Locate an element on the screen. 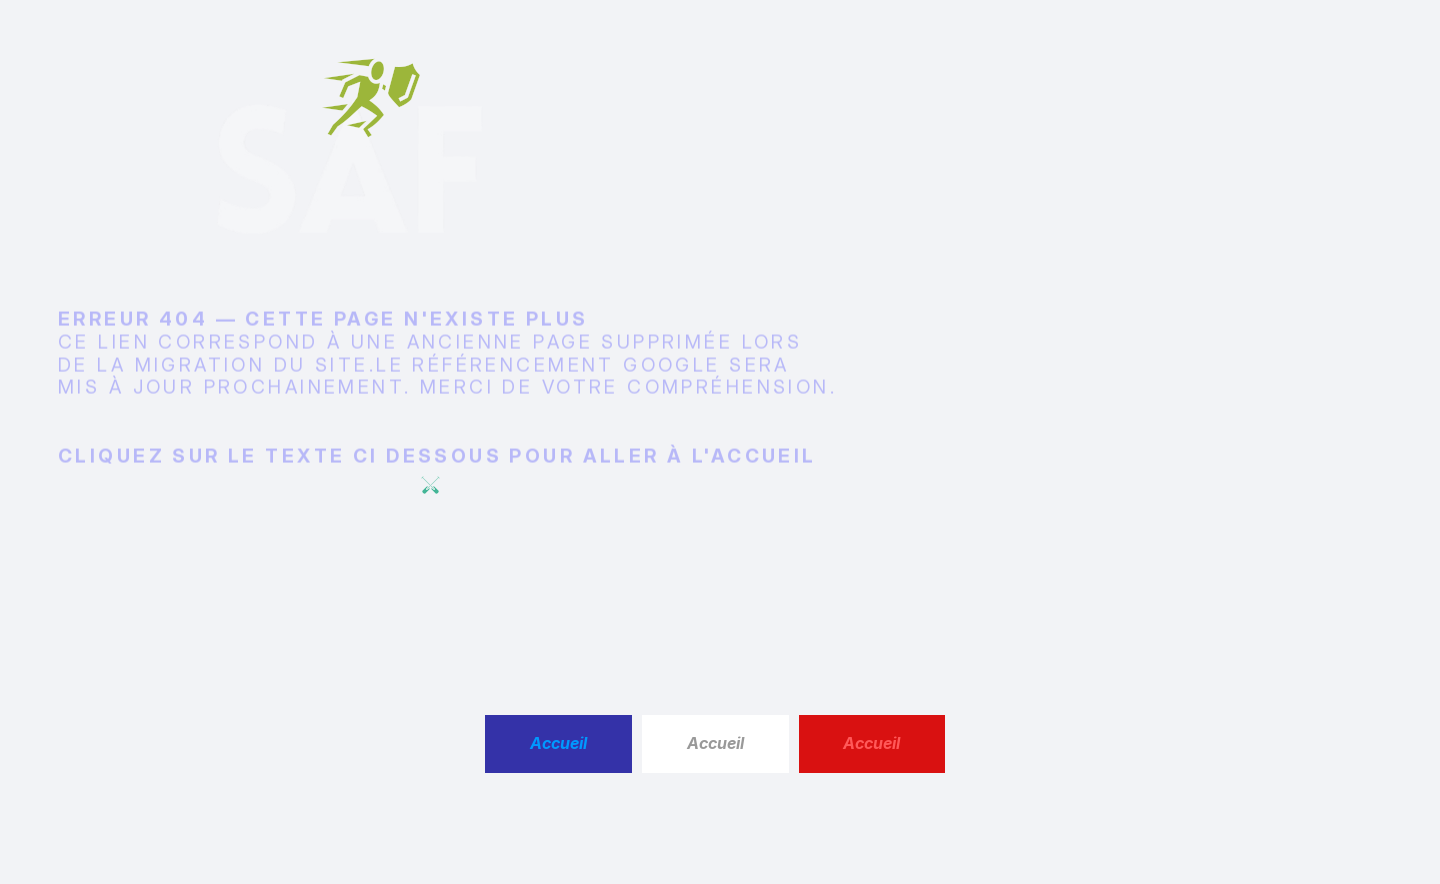 The width and height of the screenshot is (1440, 884). activate shield bash ability is located at coordinates (371, 98).